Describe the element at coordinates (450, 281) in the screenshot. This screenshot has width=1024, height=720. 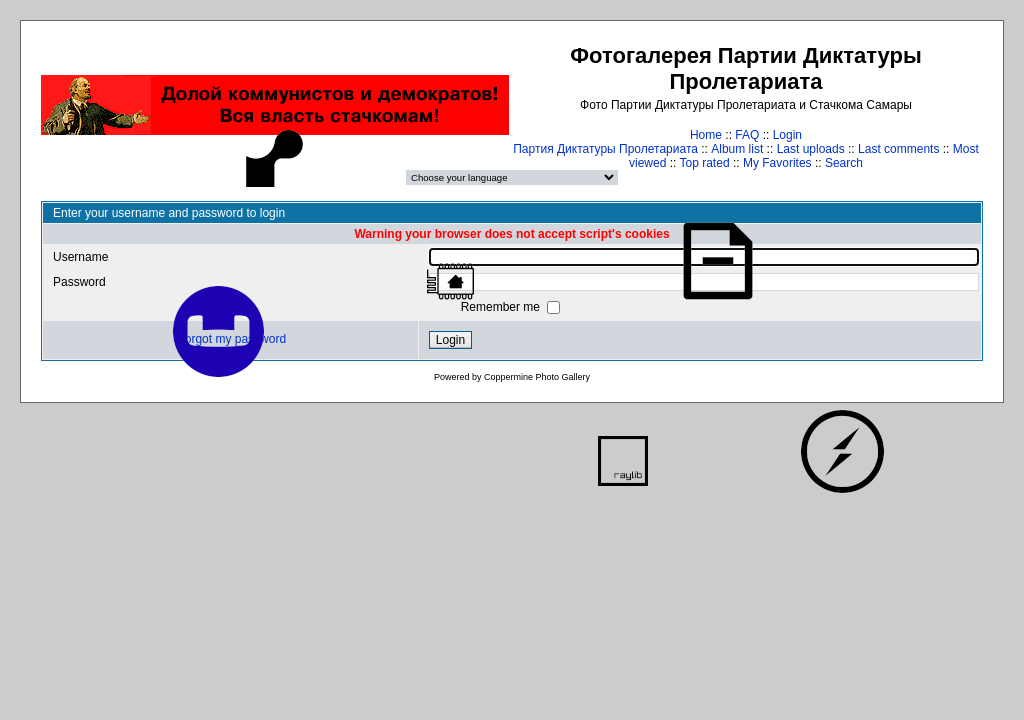
I see `open esphome home automation settings` at that location.